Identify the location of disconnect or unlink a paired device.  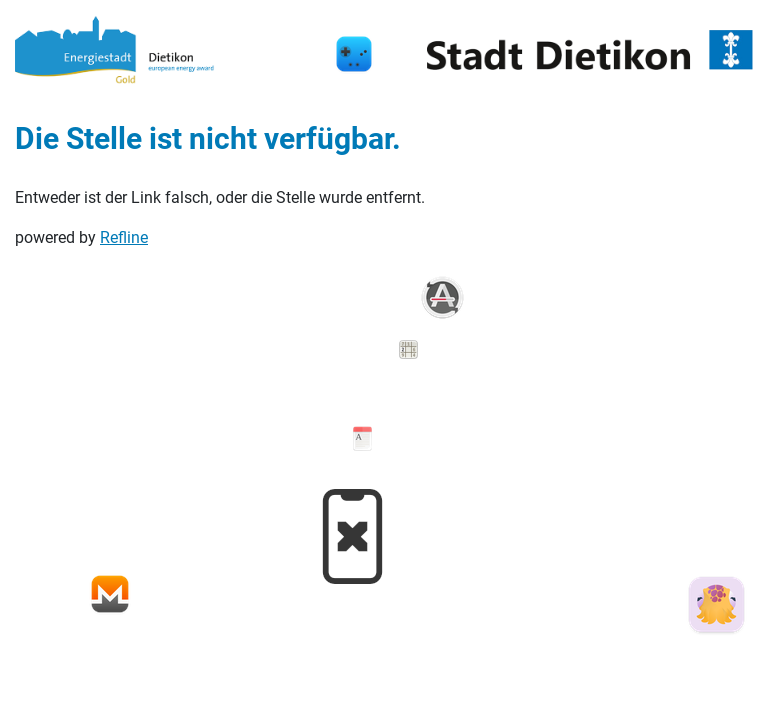
(352, 536).